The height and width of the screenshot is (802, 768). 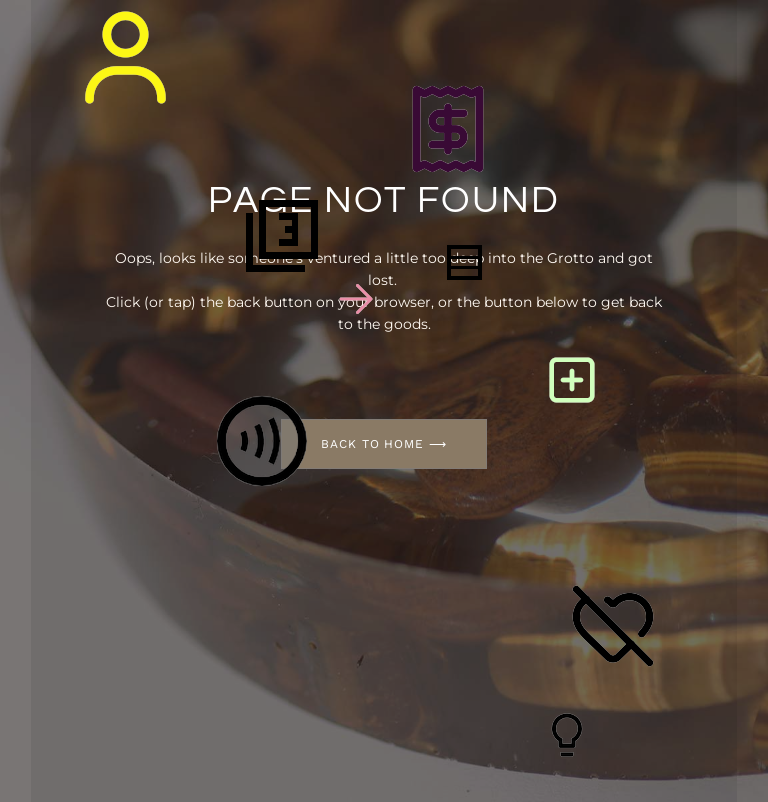 What do you see at coordinates (464, 262) in the screenshot?
I see `view data in table row format` at bounding box center [464, 262].